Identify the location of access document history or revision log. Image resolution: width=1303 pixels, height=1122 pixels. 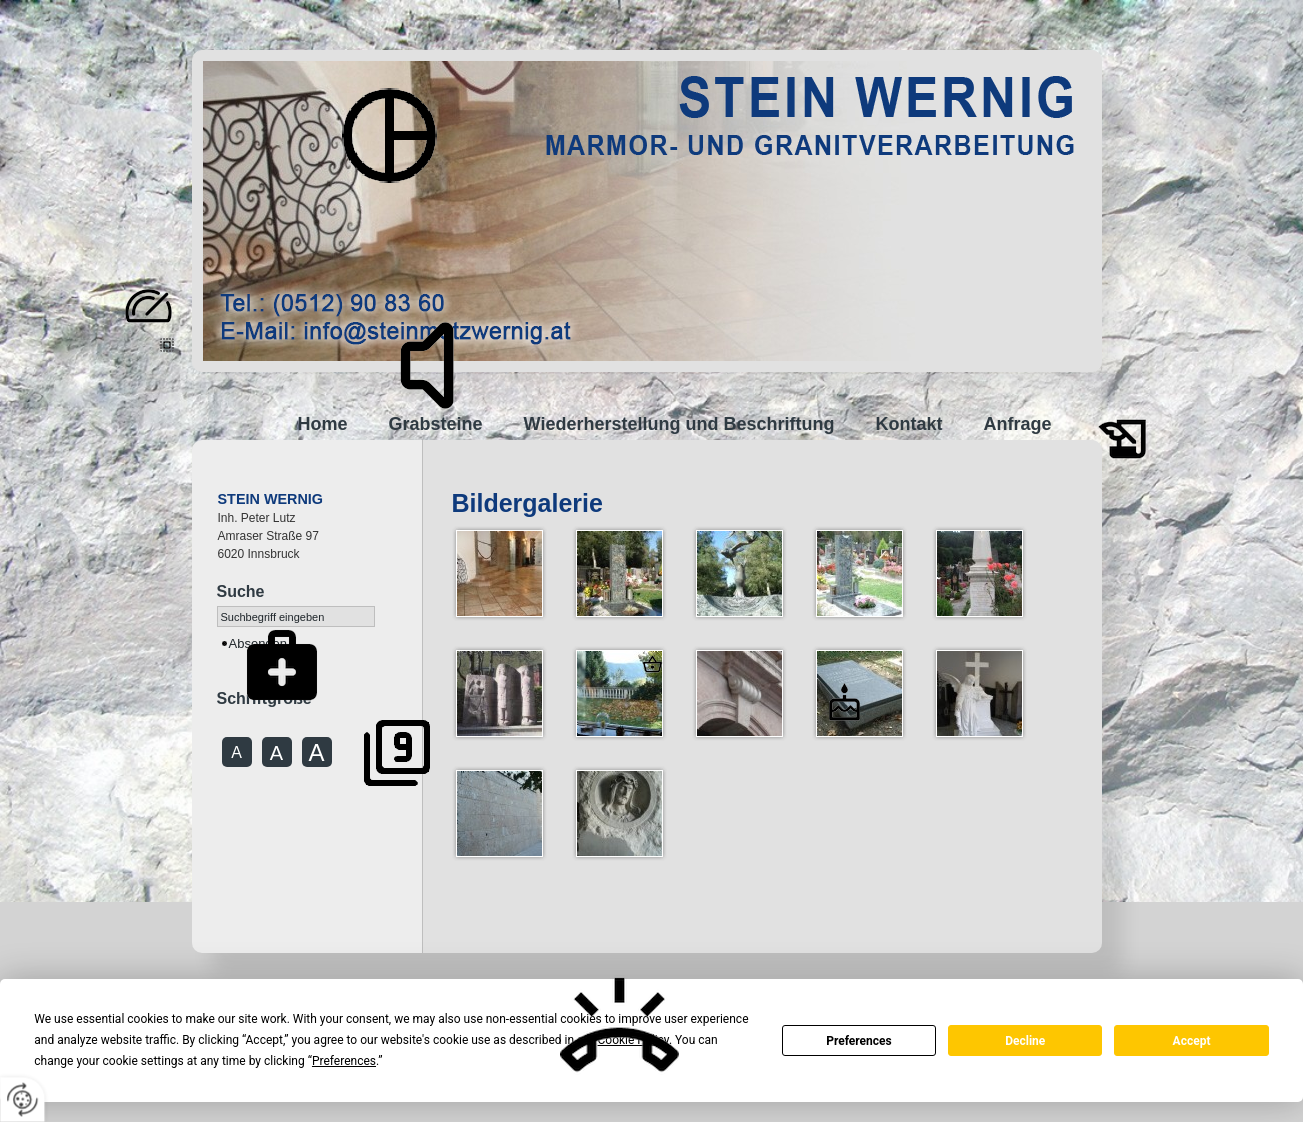
(1124, 439).